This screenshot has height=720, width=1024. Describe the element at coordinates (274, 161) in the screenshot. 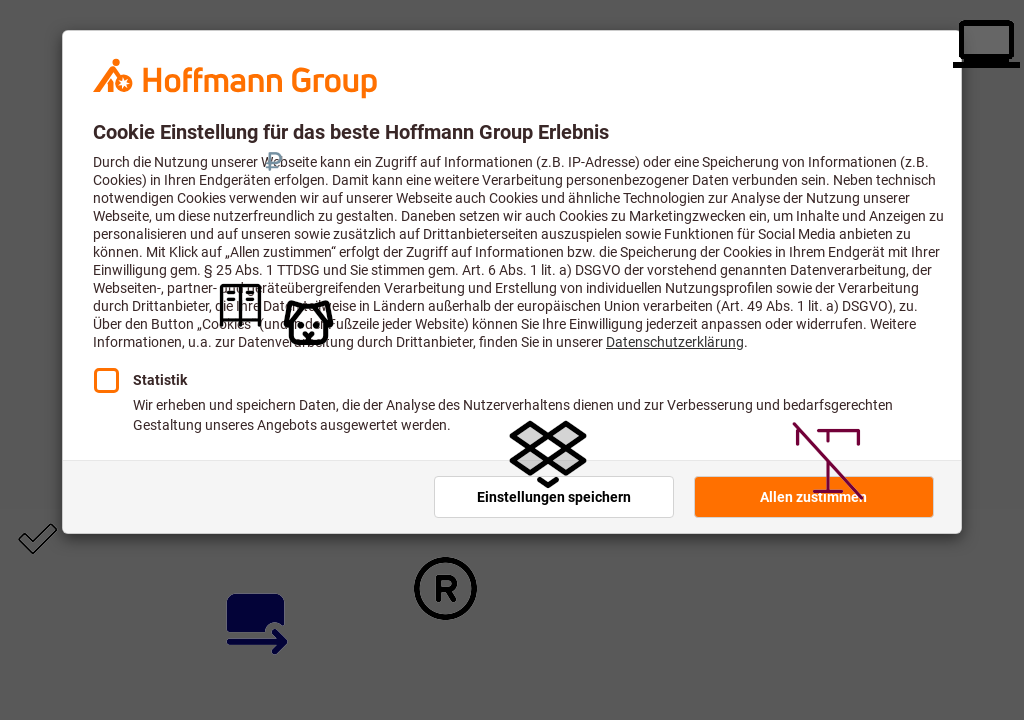

I see `indicates russian ruble currency` at that location.